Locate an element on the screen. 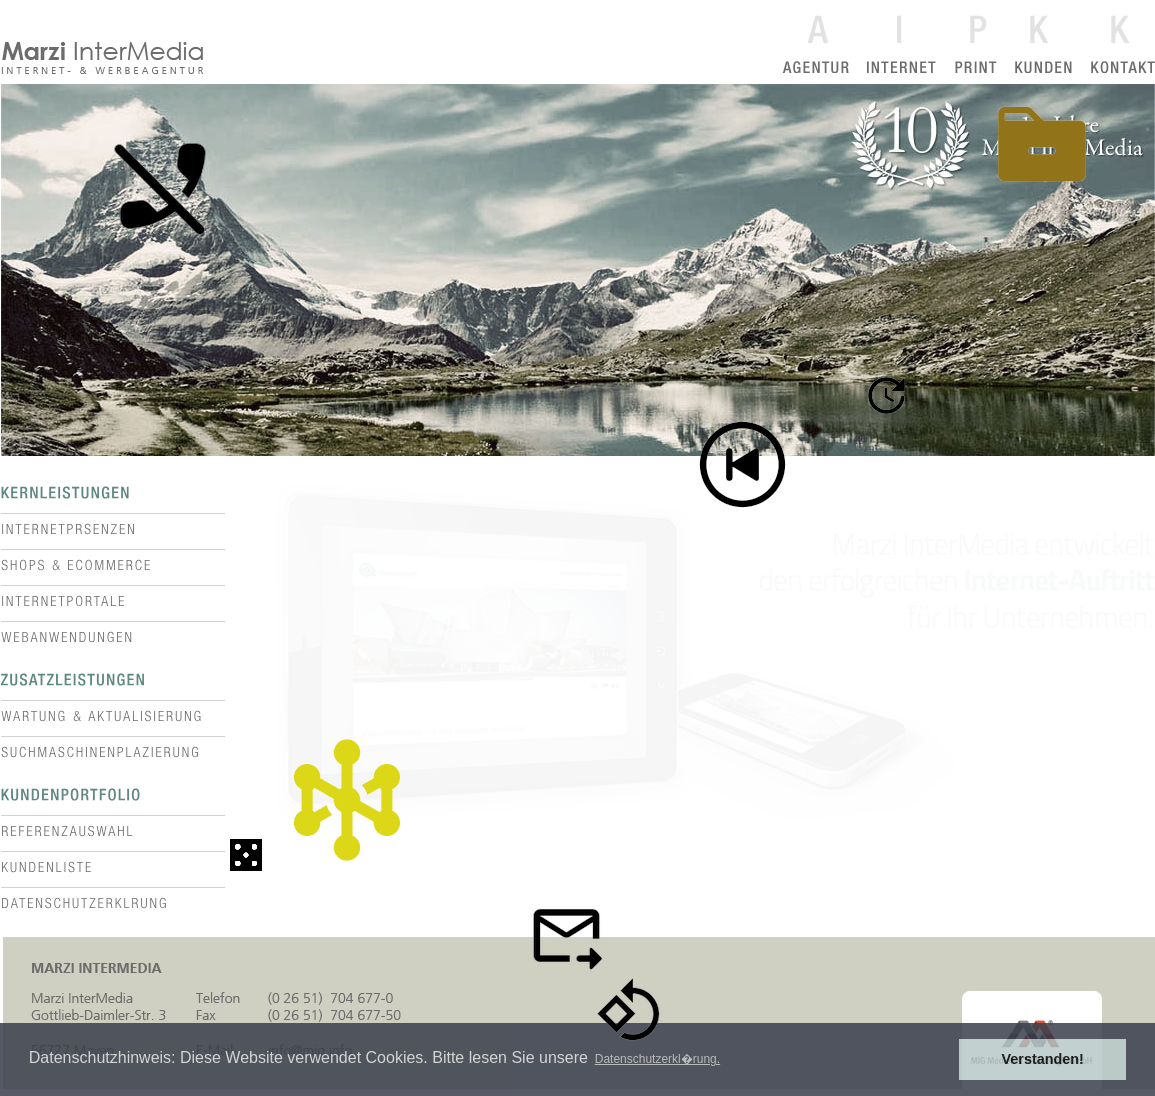 Image resolution: width=1155 pixels, height=1096 pixels. access casino or gambling games is located at coordinates (246, 855).